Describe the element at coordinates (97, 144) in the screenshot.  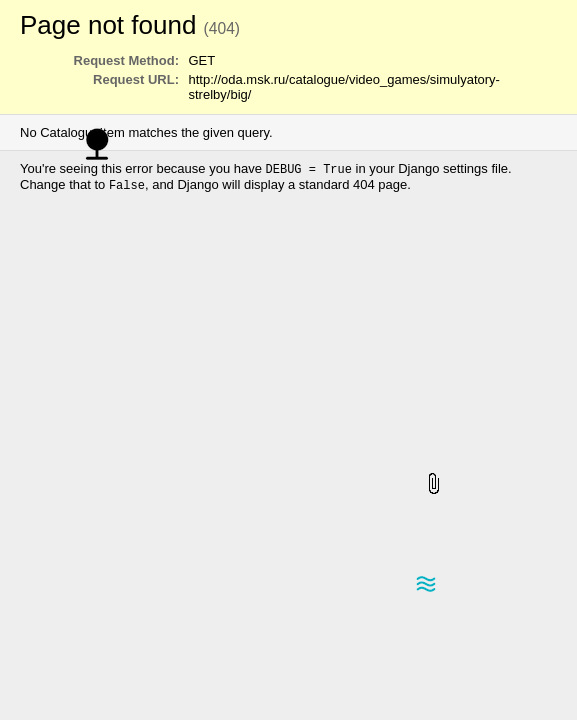
I see `view nature or outdoor content` at that location.